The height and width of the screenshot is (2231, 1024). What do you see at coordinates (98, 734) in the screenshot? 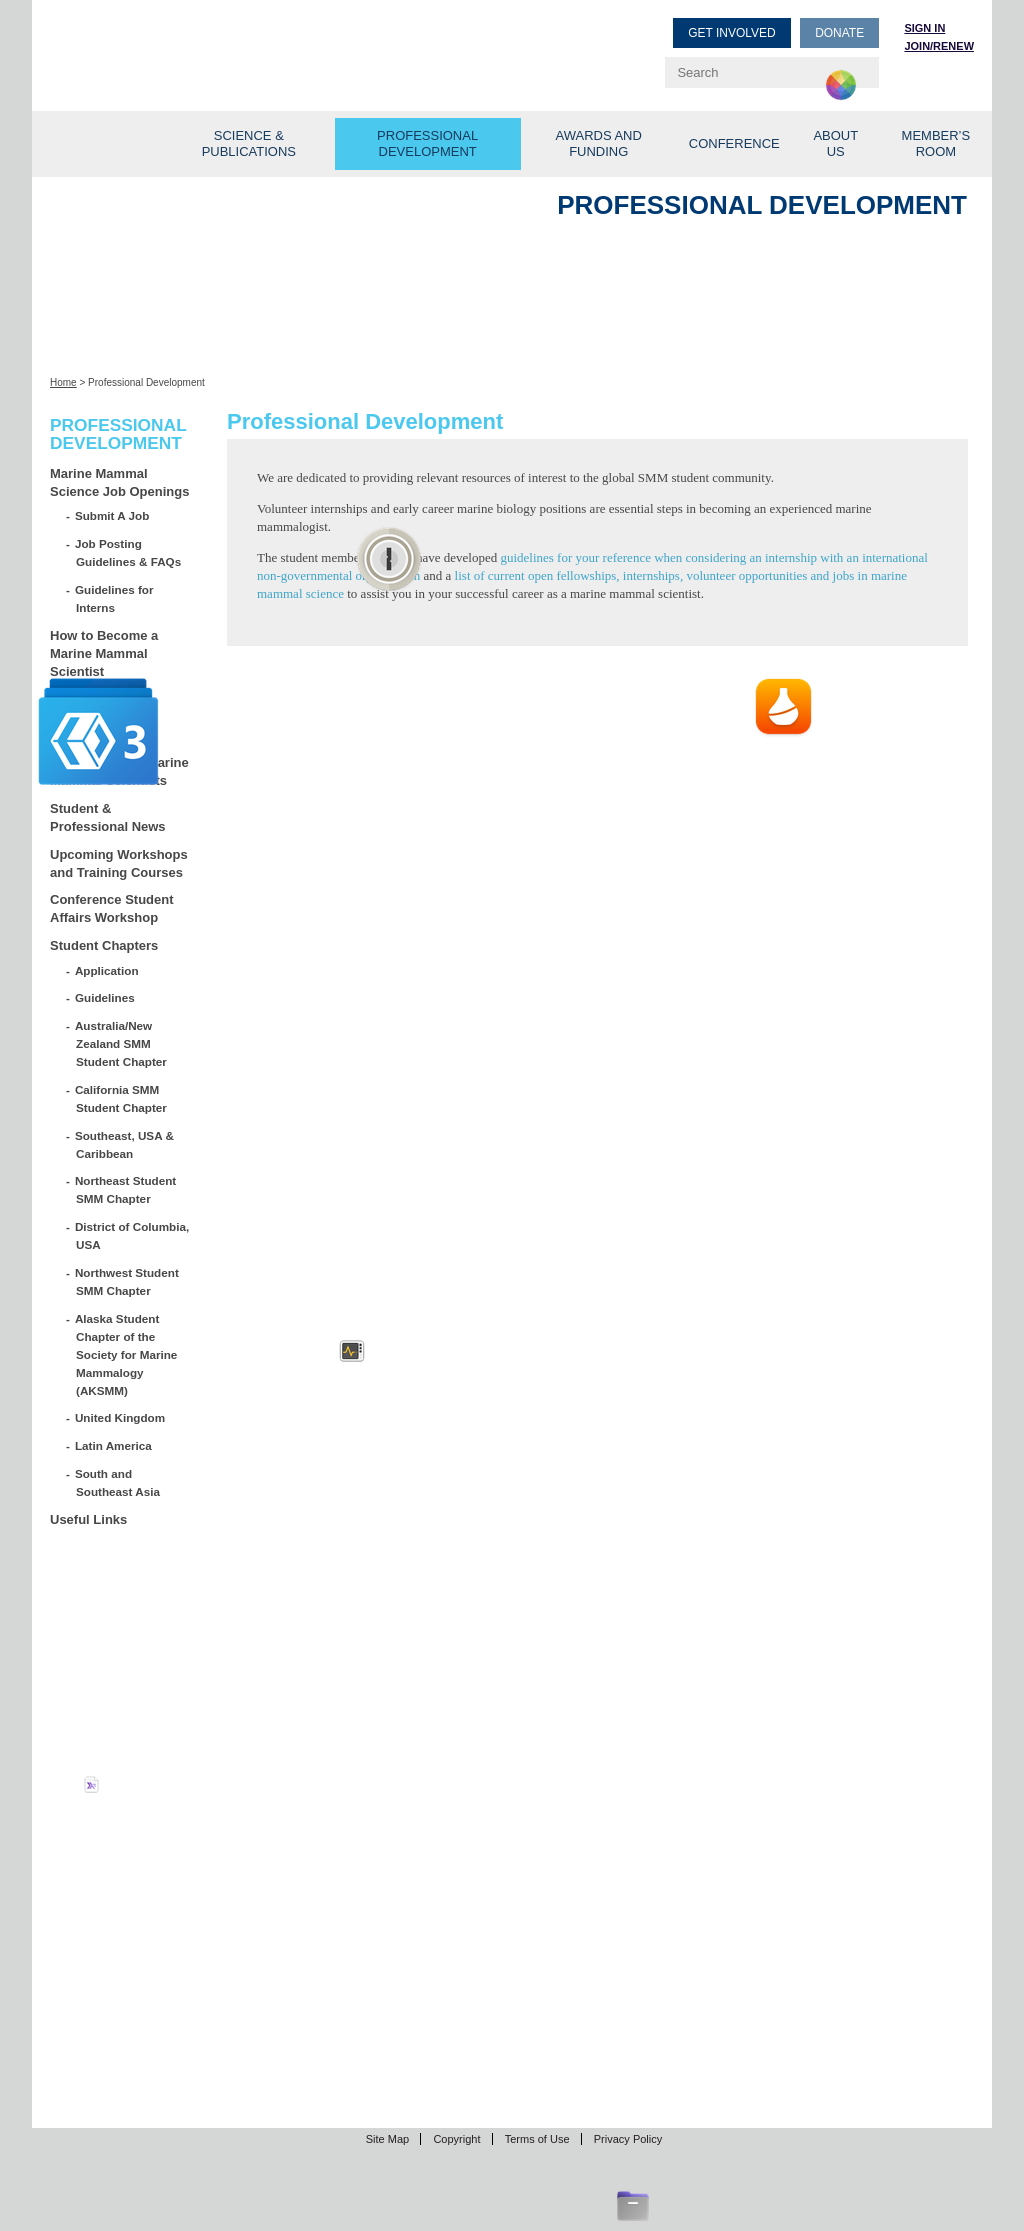
I see `open Unity 3 game development environment` at bounding box center [98, 734].